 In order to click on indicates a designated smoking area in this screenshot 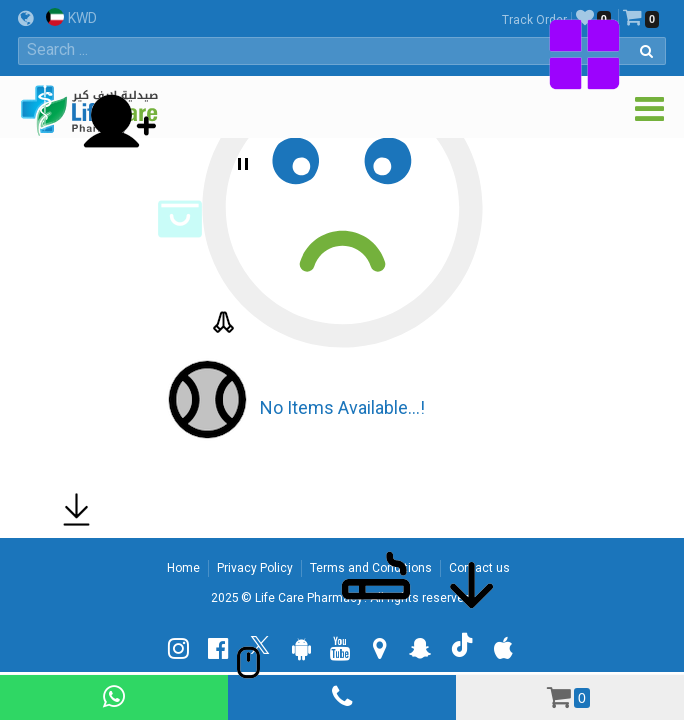, I will do `click(376, 579)`.